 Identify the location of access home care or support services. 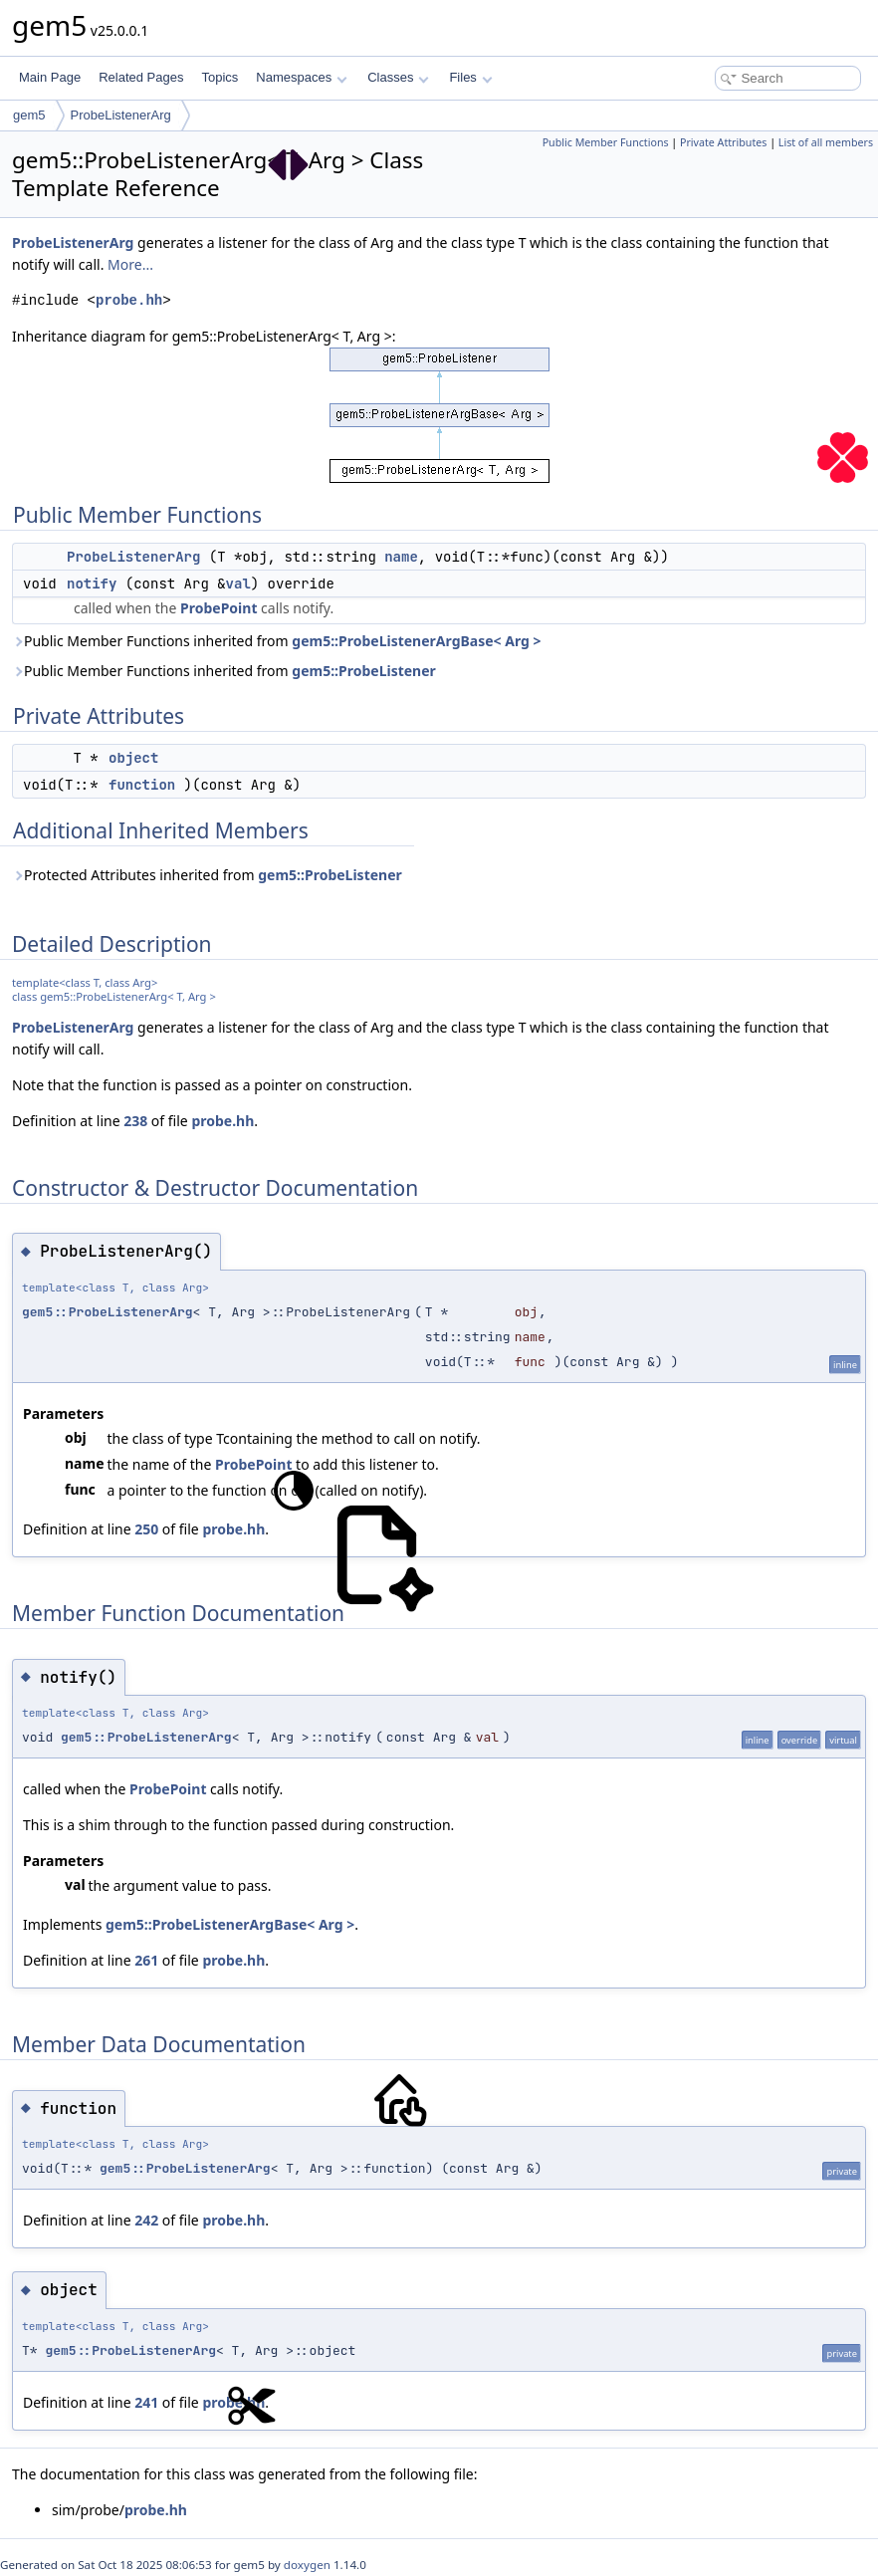
(399, 2099).